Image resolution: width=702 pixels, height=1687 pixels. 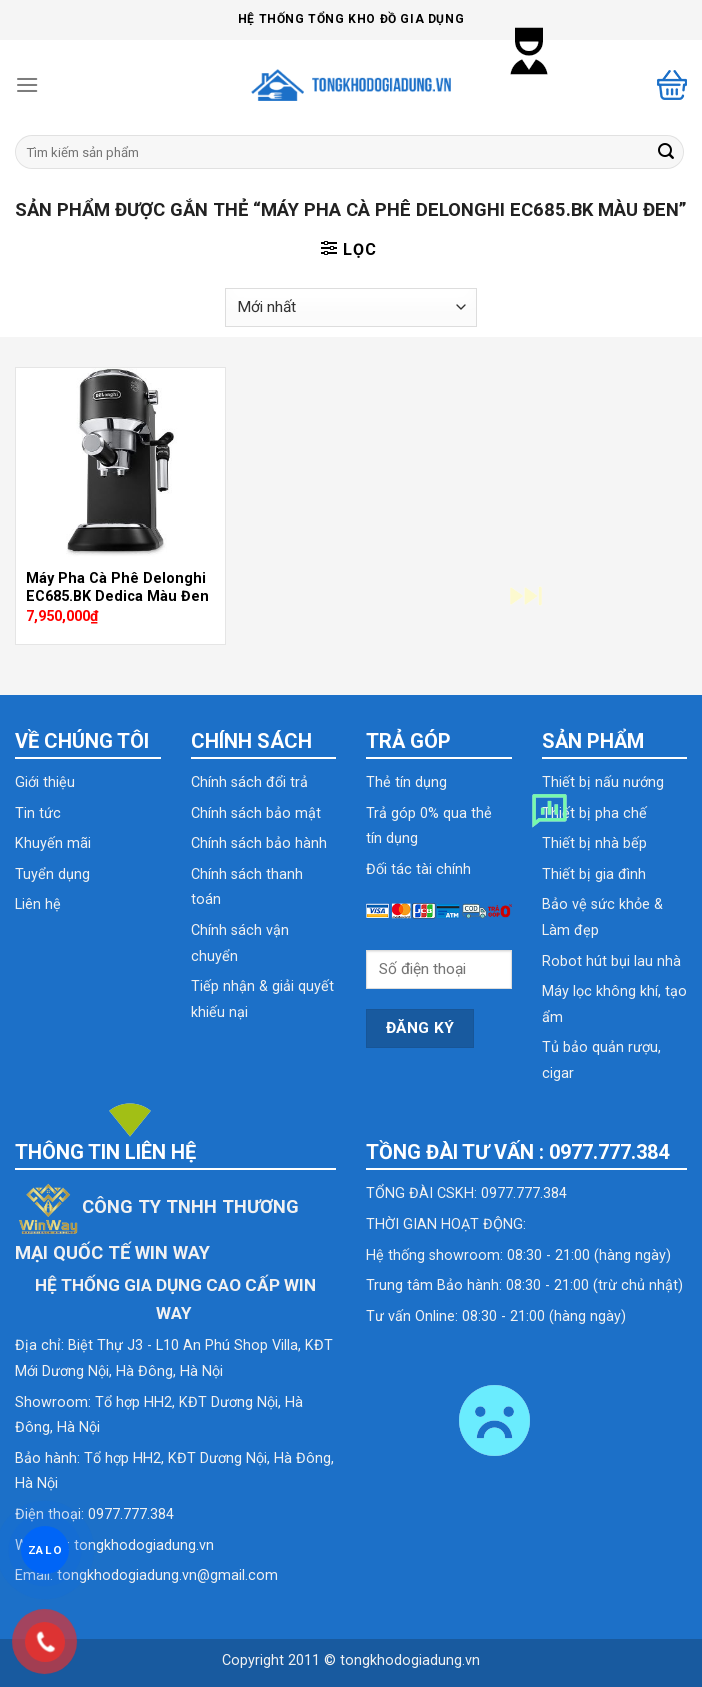 What do you see at coordinates (526, 596) in the screenshot?
I see `skip to the end of the track` at bounding box center [526, 596].